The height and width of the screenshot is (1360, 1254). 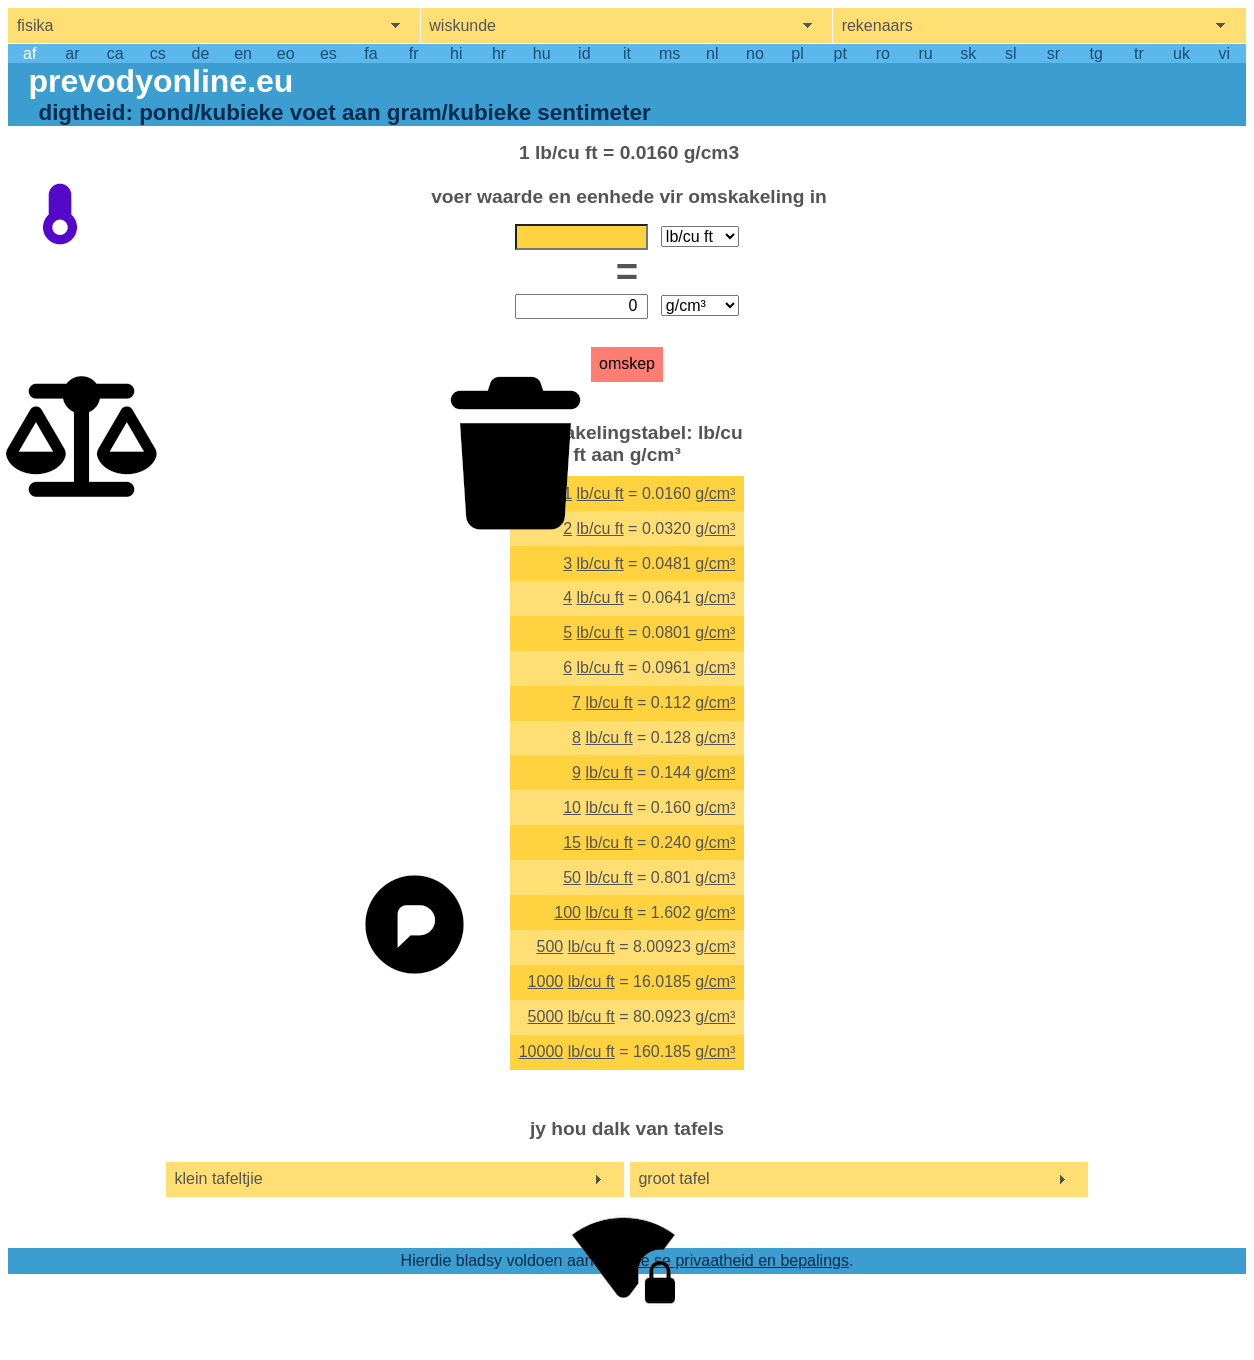 I want to click on delete this item, so click(x=515, y=455).